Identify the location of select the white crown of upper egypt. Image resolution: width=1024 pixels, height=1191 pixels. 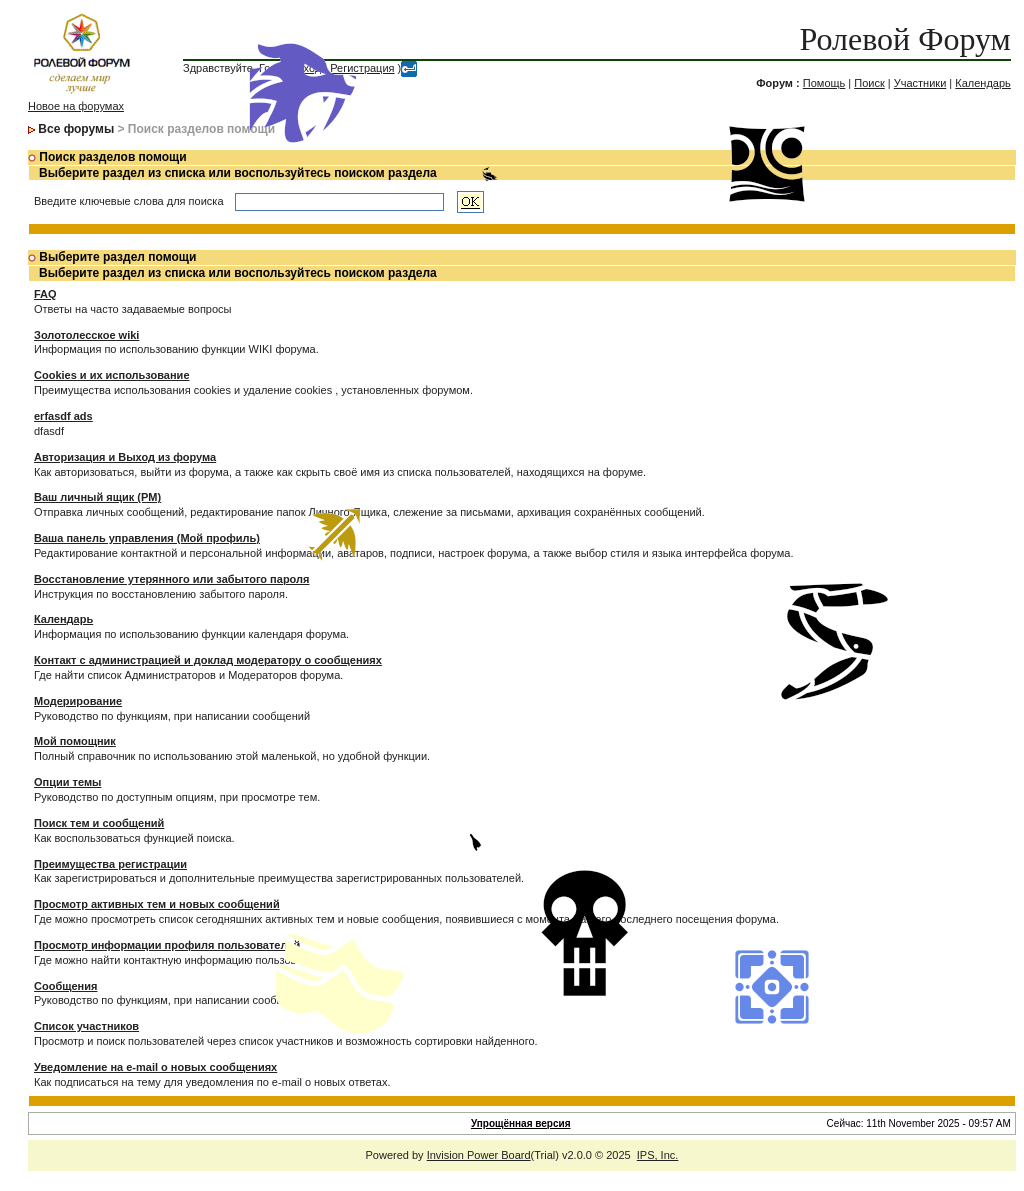
(475, 842).